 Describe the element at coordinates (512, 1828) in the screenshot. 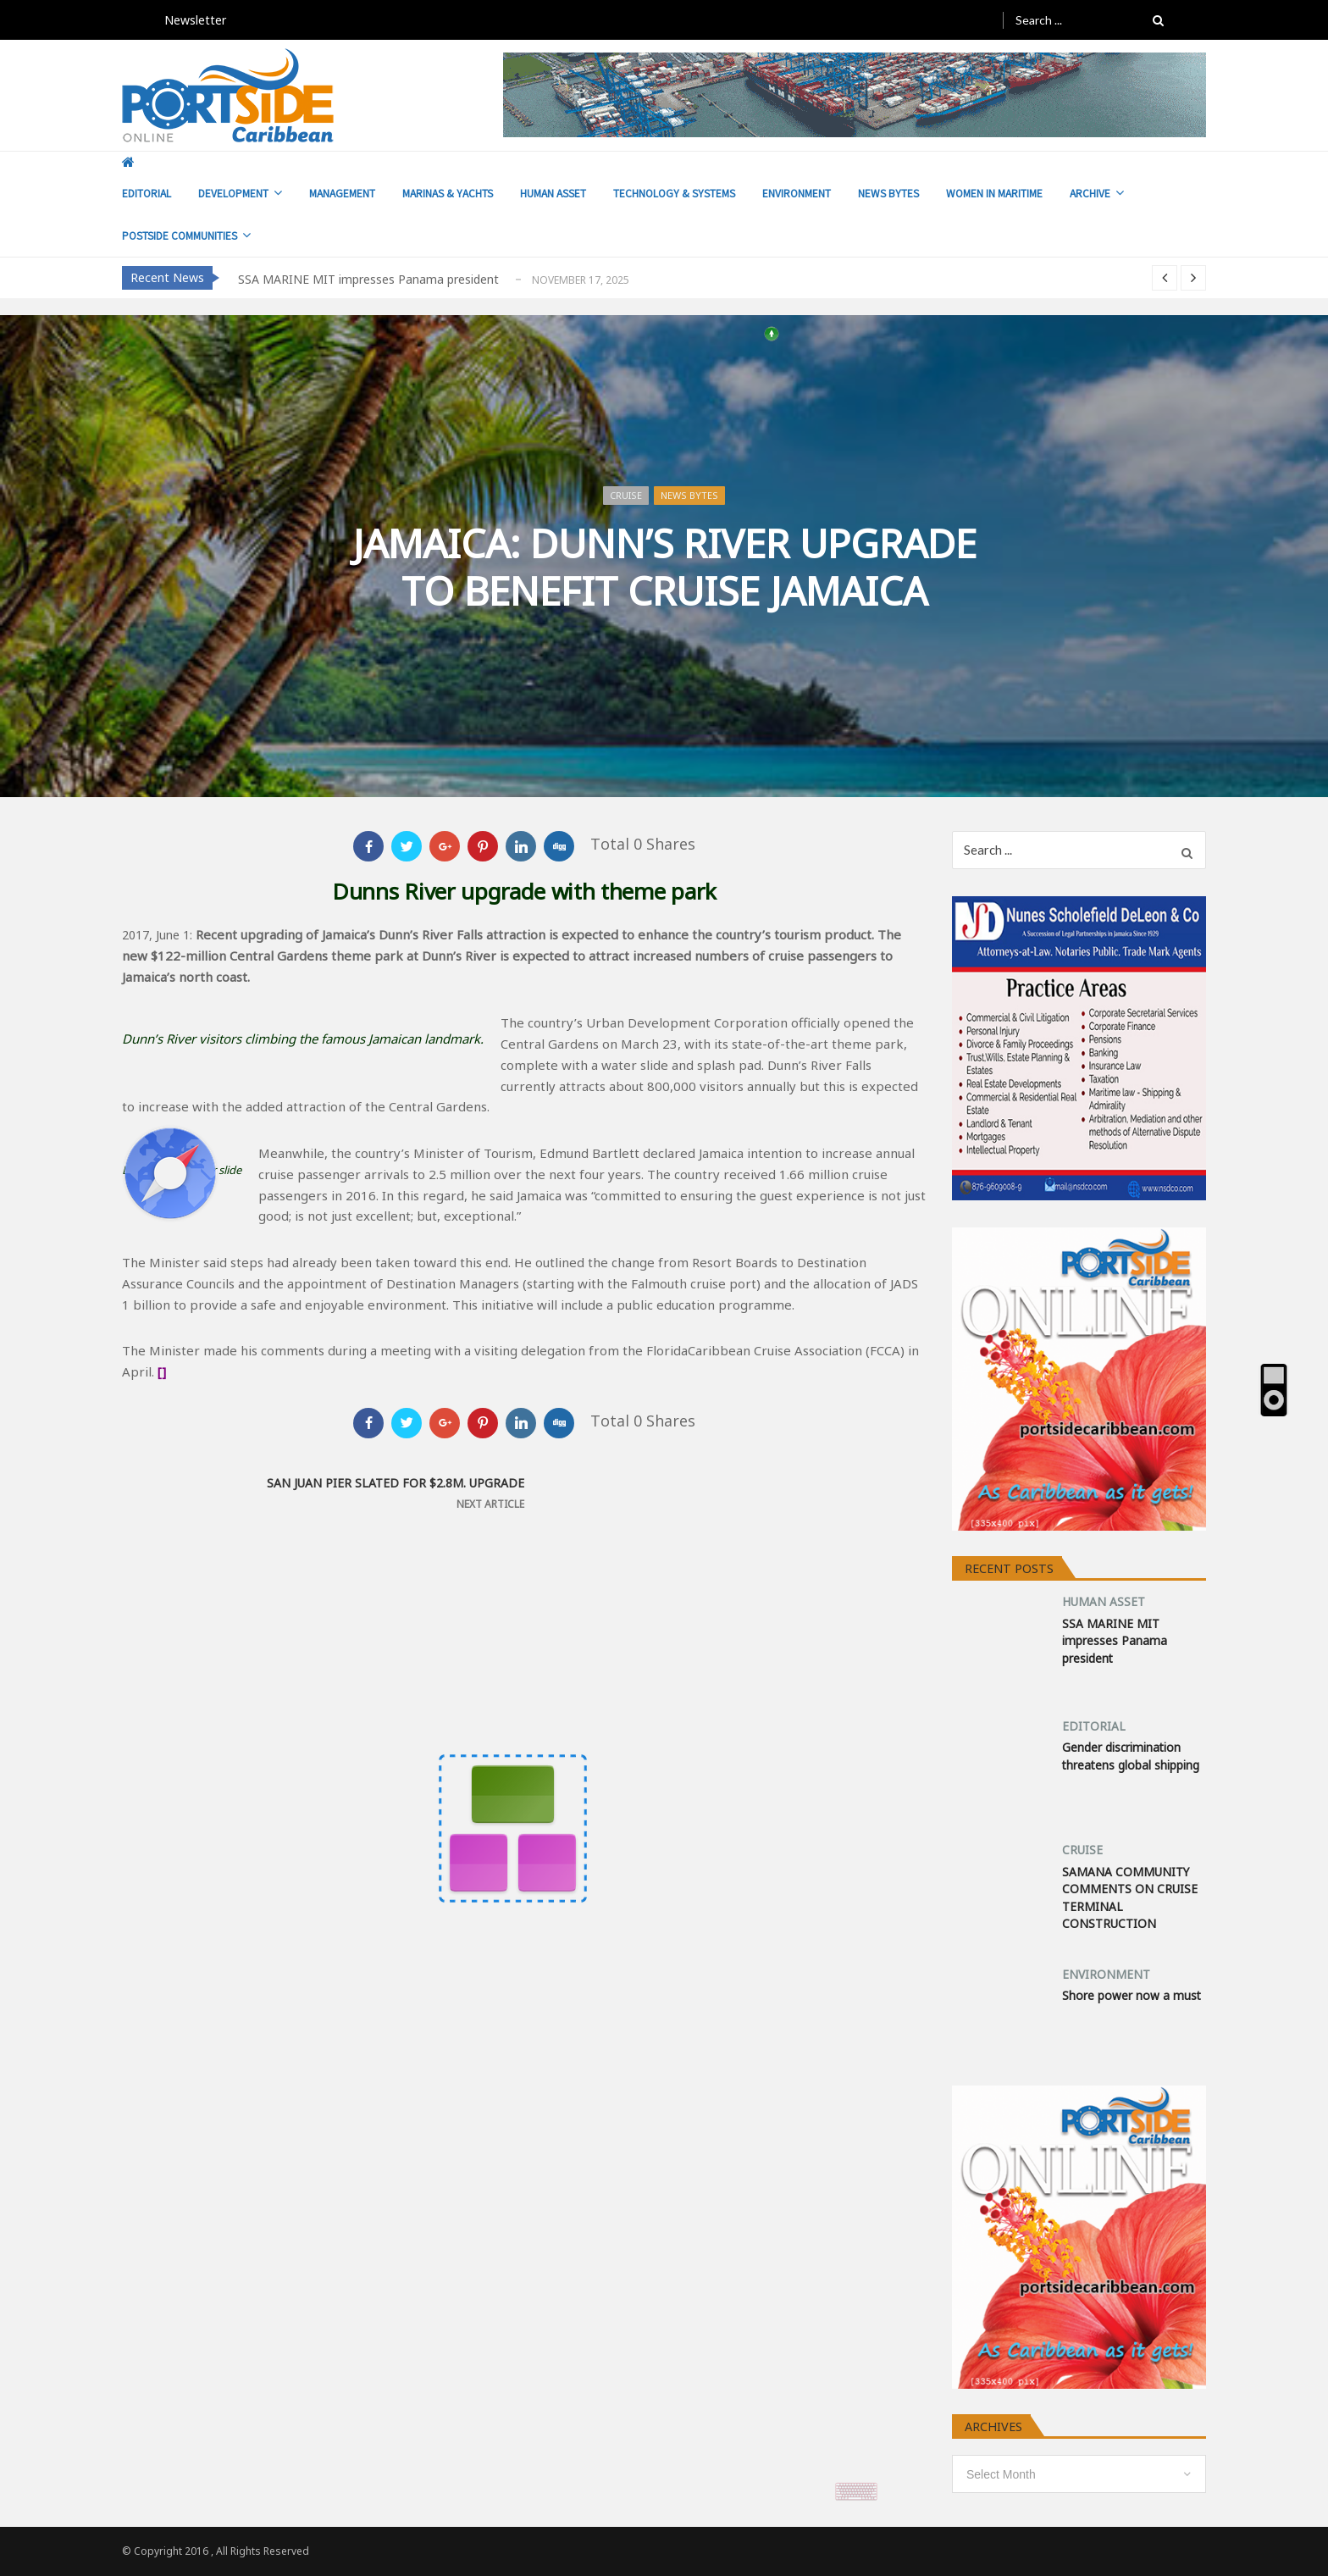

I see `select all items in the current view` at that location.